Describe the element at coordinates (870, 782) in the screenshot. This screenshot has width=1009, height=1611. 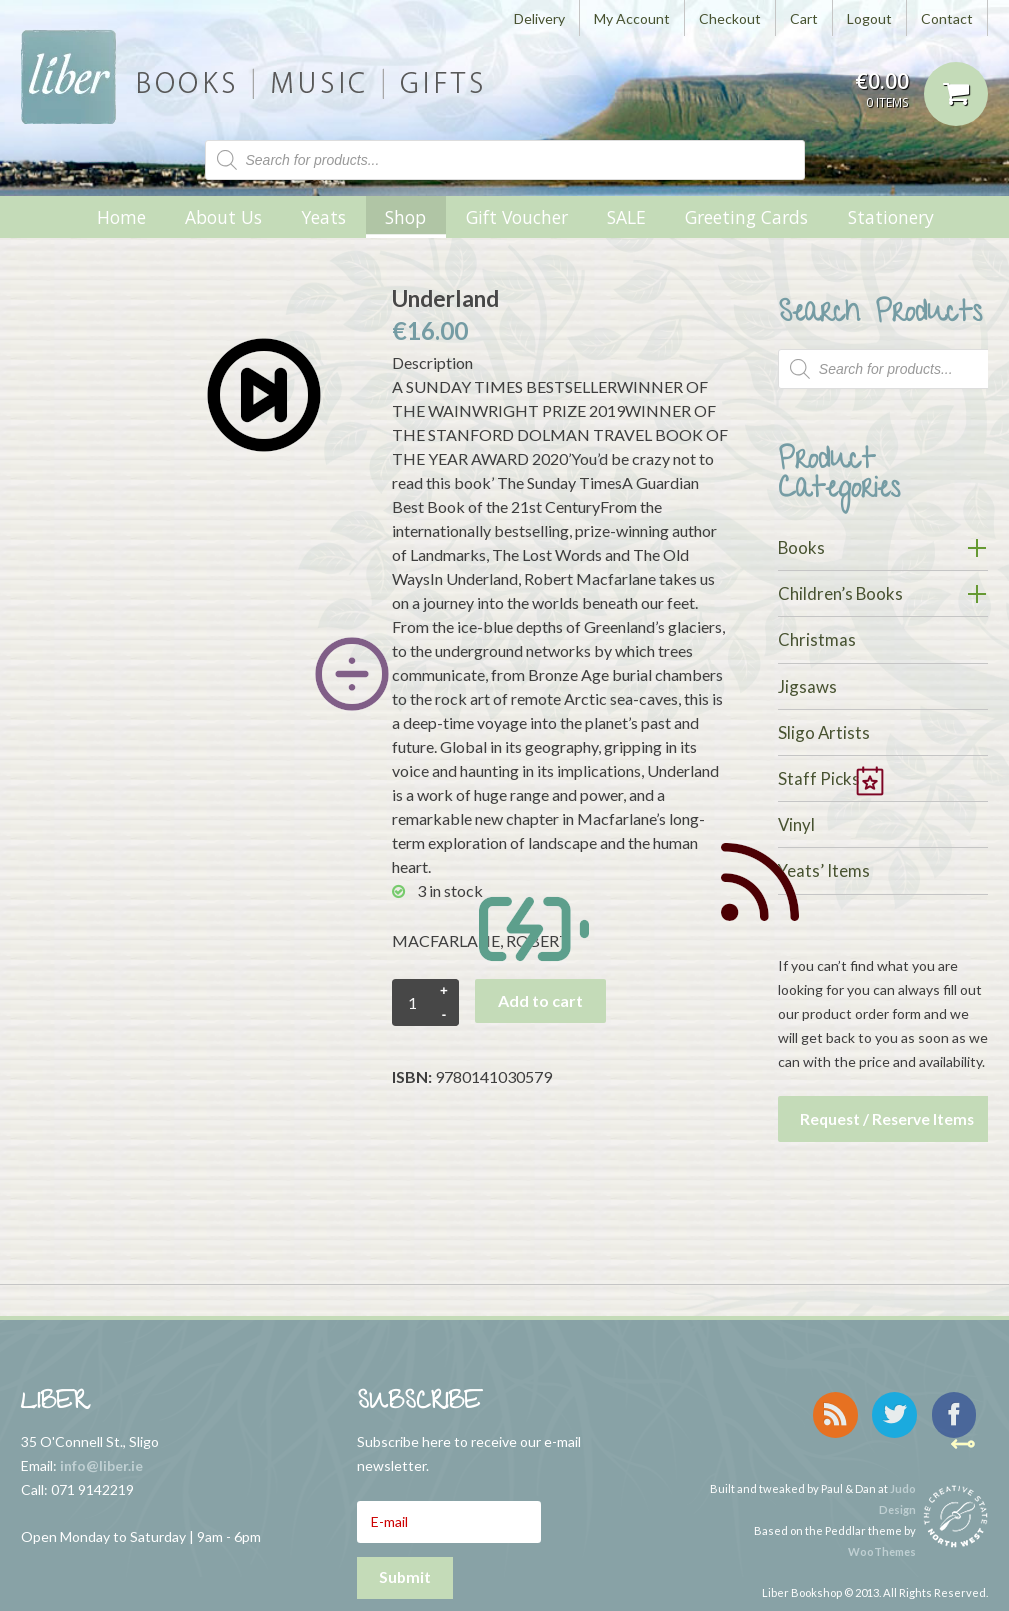
I see `view favorite or starred events` at that location.